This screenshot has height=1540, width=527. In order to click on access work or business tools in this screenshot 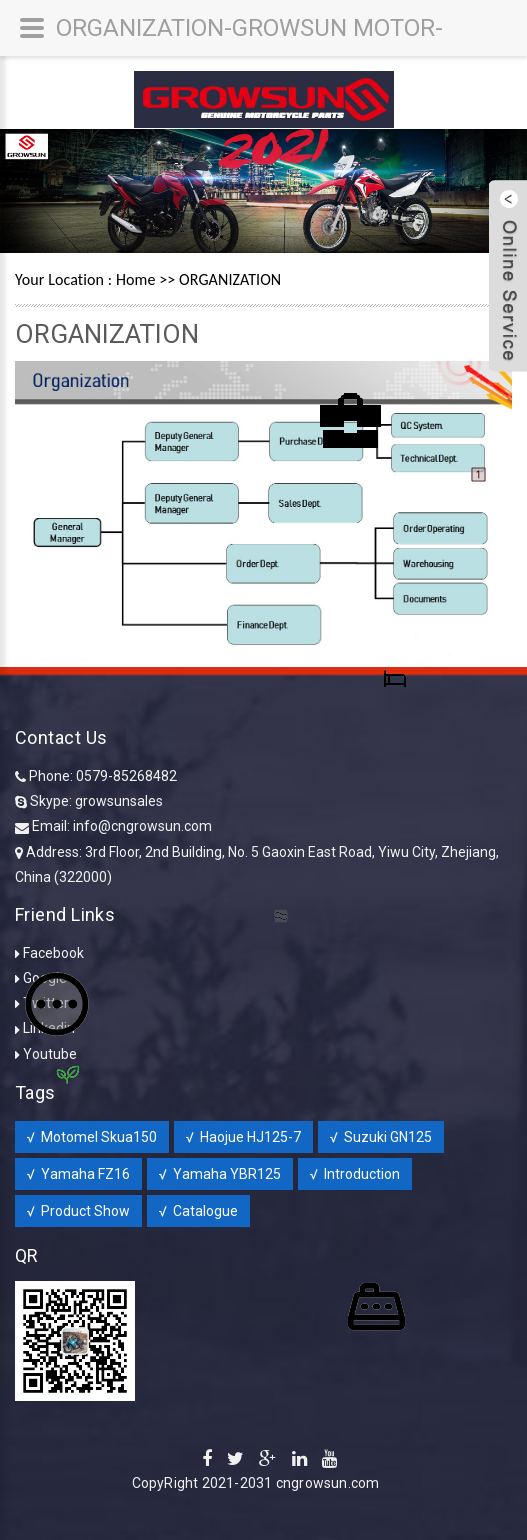, I will do `click(350, 420)`.